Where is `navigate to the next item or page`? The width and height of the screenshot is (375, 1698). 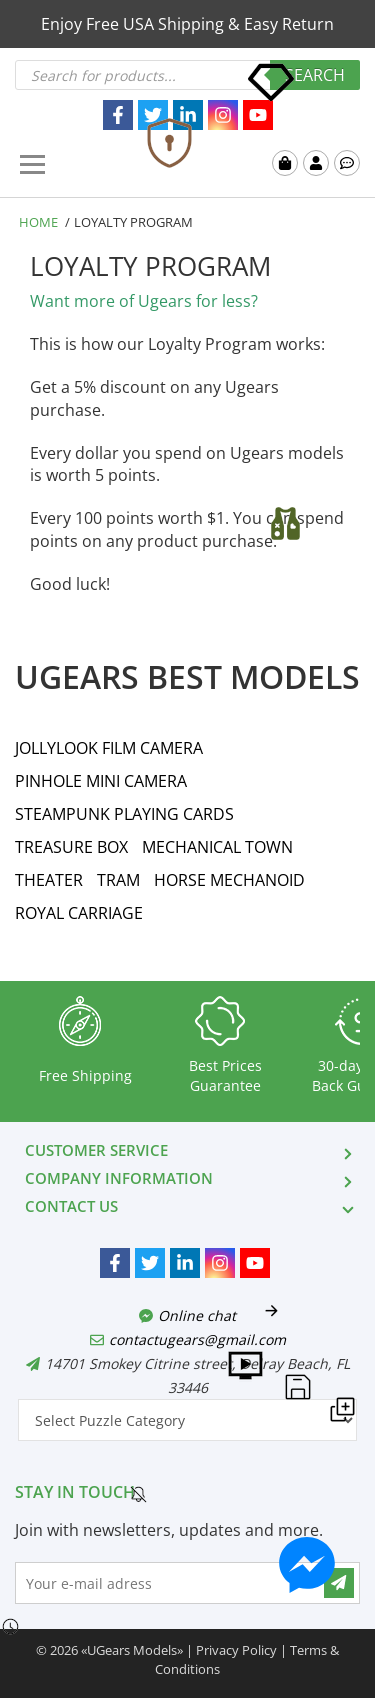 navigate to the next item or page is located at coordinates (271, 1311).